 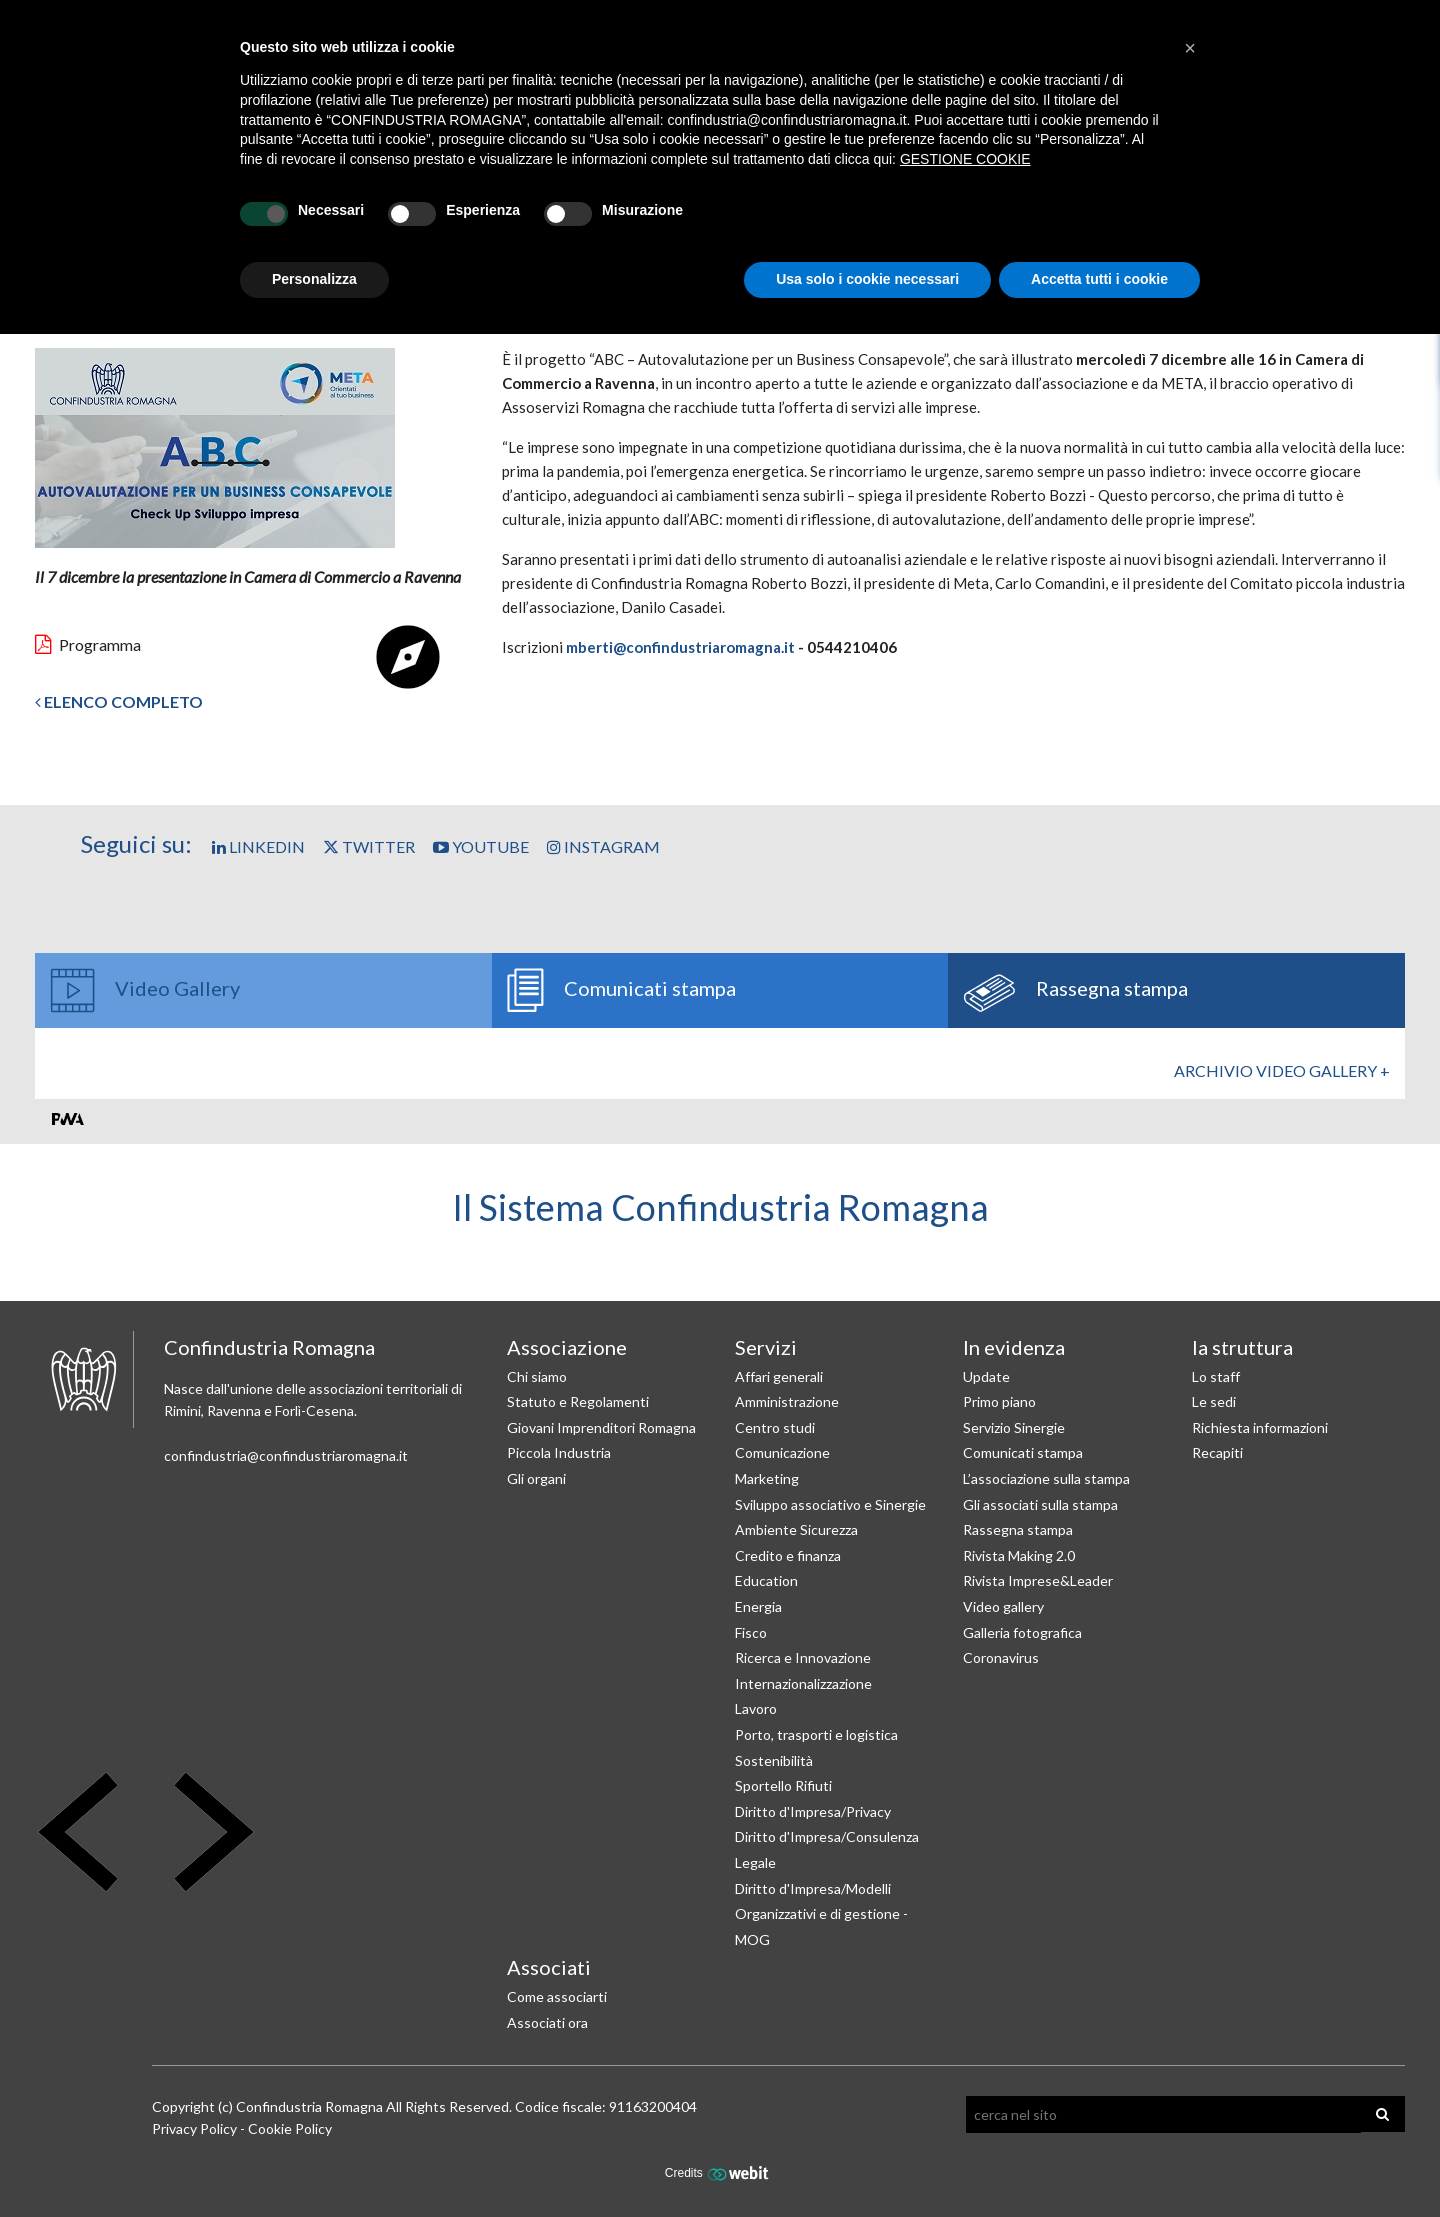 I want to click on view or edit source code, so click(x=146, y=1832).